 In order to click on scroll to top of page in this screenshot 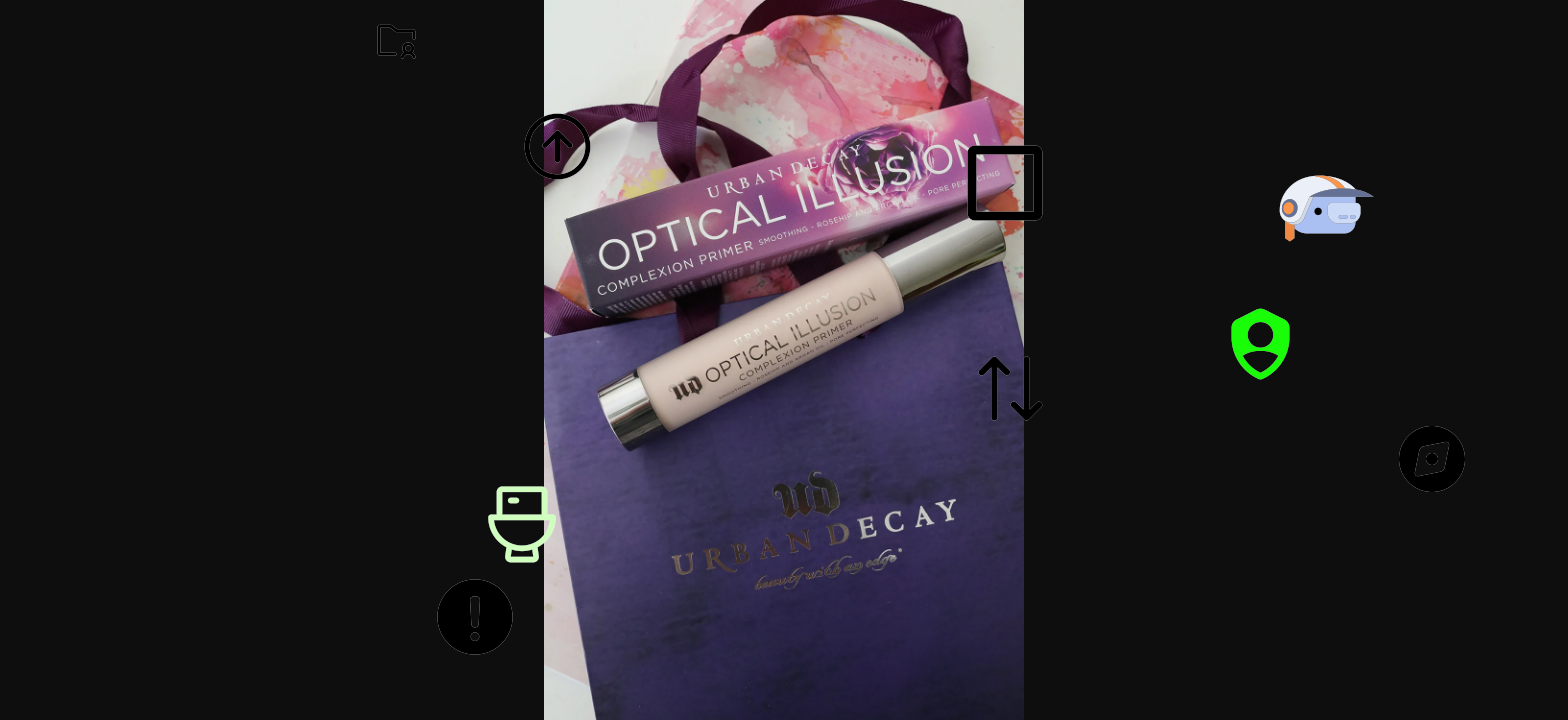, I will do `click(557, 146)`.